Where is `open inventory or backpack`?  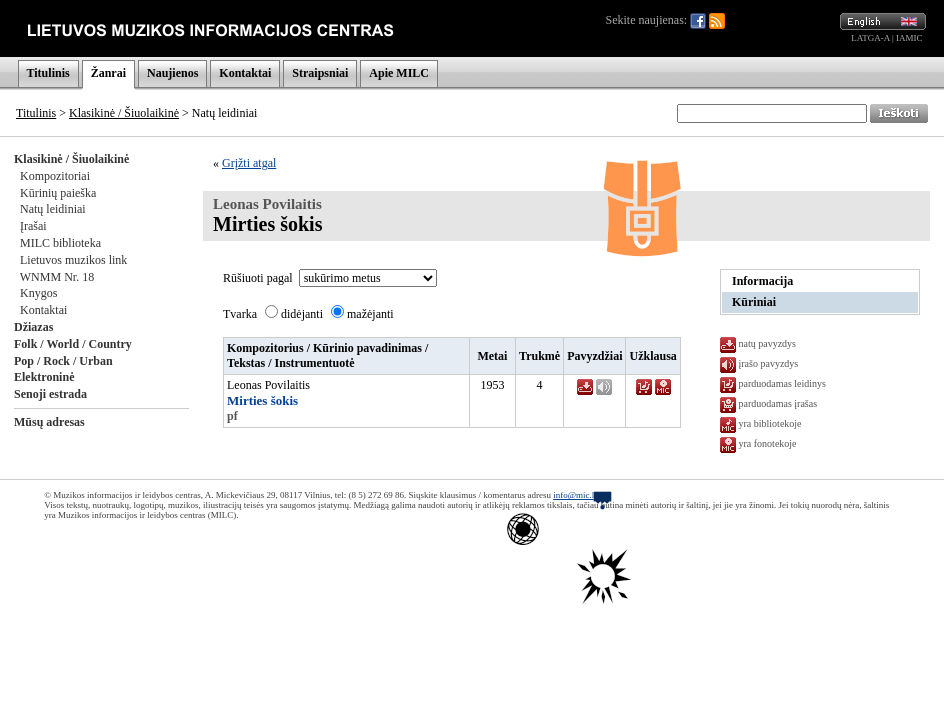 open inventory or backpack is located at coordinates (642, 208).